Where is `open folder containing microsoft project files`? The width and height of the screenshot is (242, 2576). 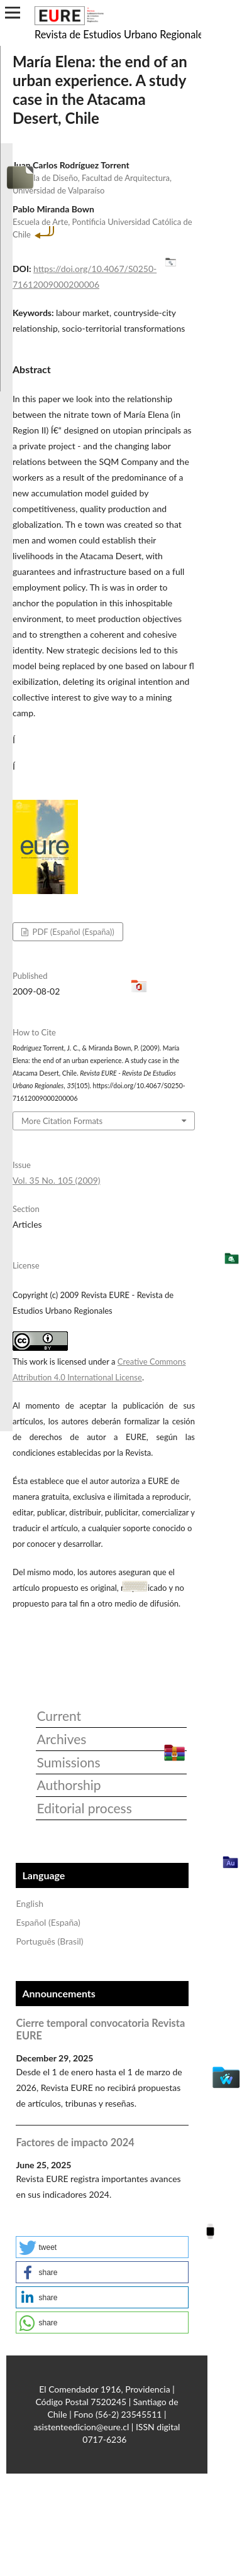 open folder containing microsoft project files is located at coordinates (231, 1258).